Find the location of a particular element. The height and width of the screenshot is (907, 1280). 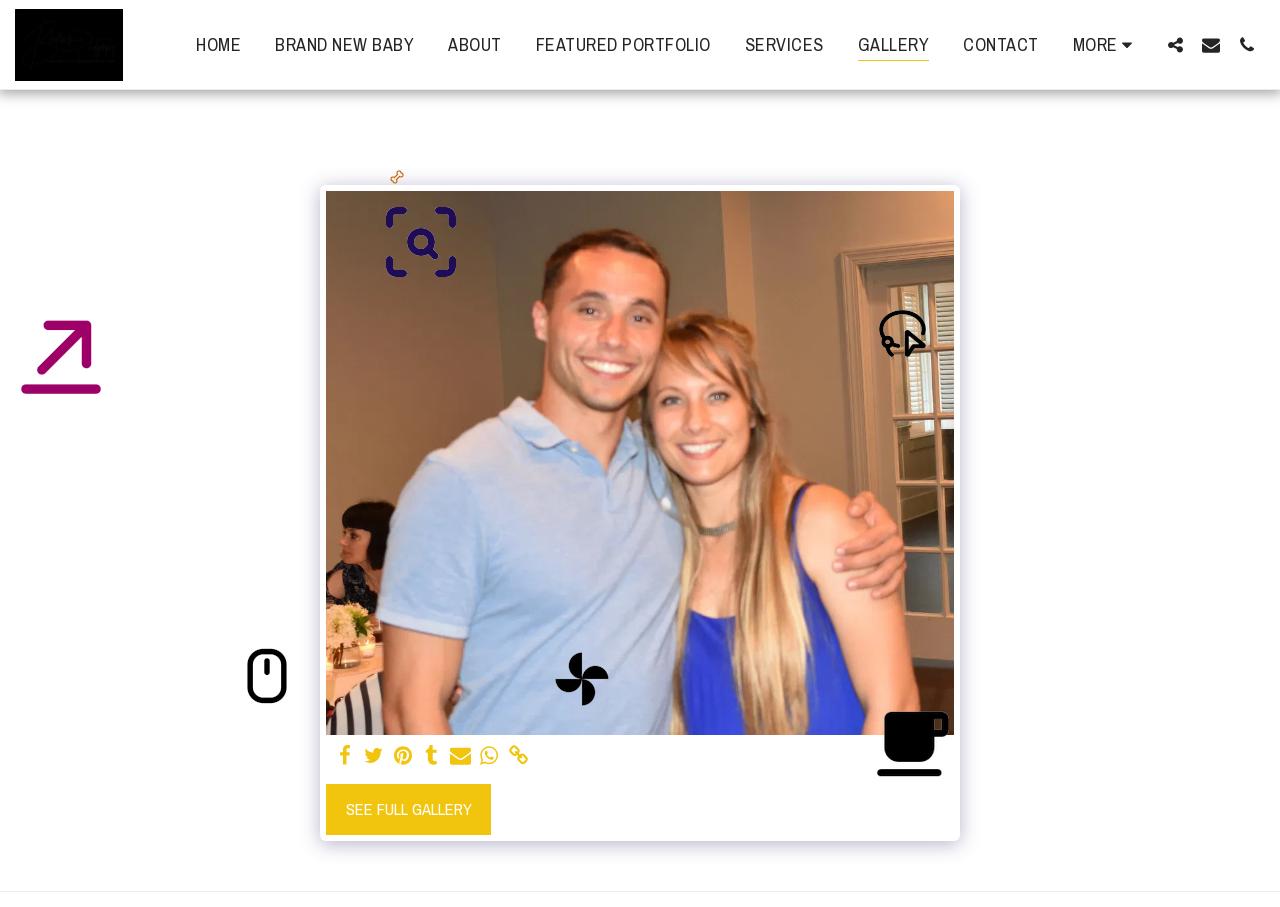

open link in new window or tab is located at coordinates (61, 354).